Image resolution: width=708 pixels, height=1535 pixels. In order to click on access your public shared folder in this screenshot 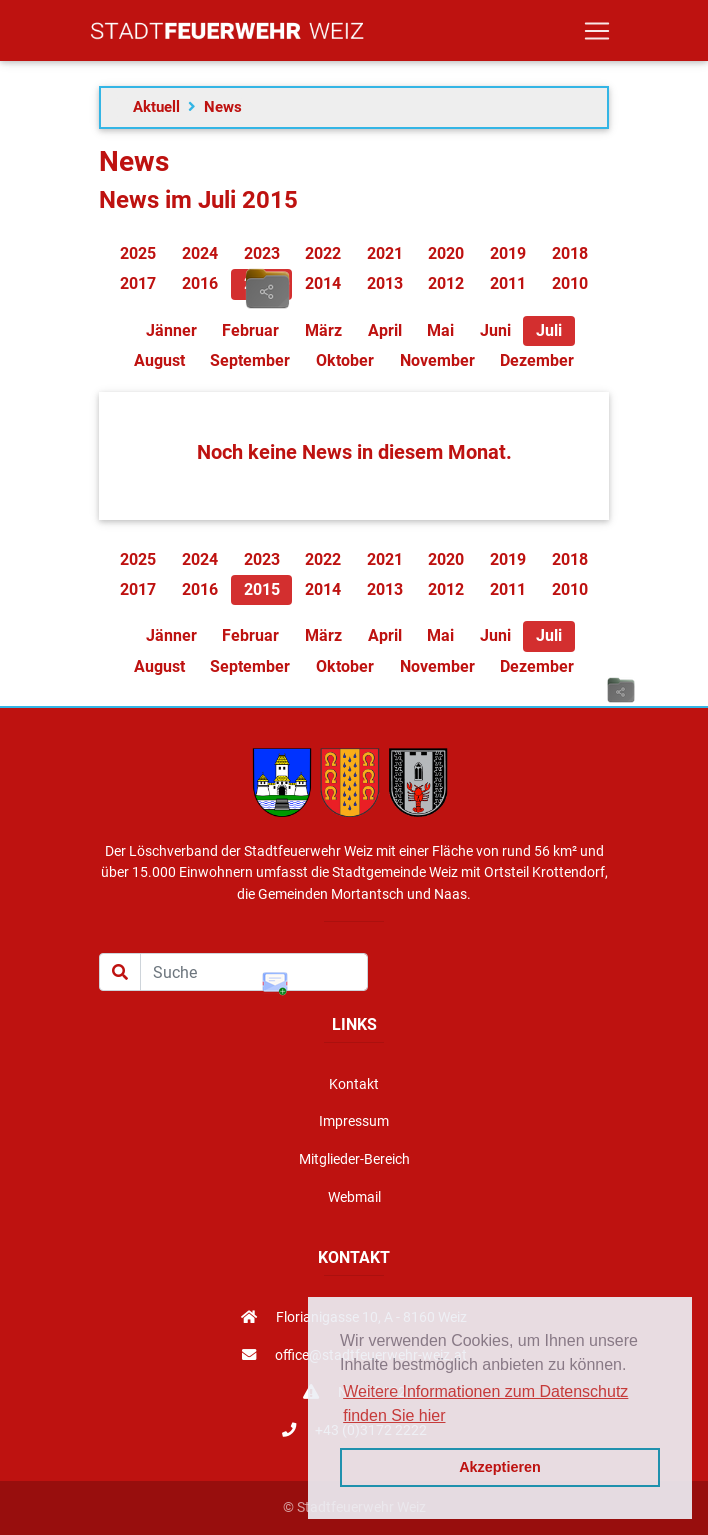, I will do `click(267, 288)`.